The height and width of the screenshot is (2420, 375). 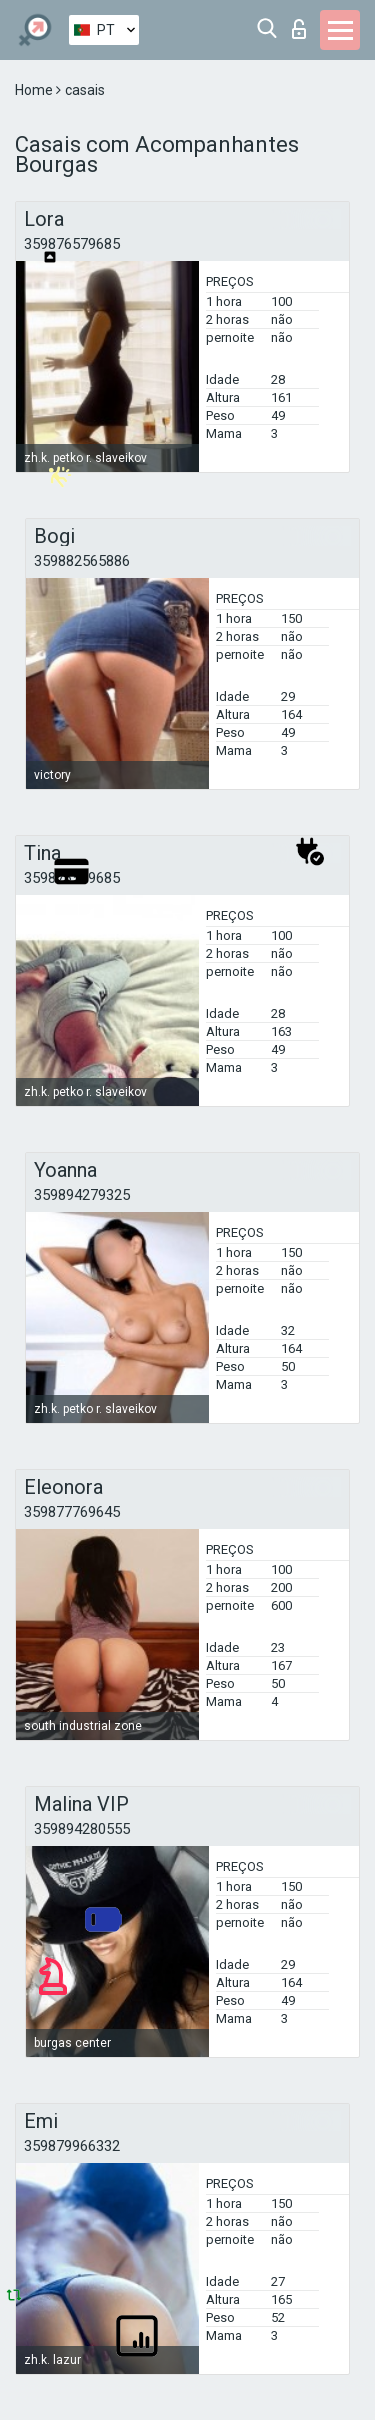 I want to click on indicates successful connection or power status, so click(x=308, y=851).